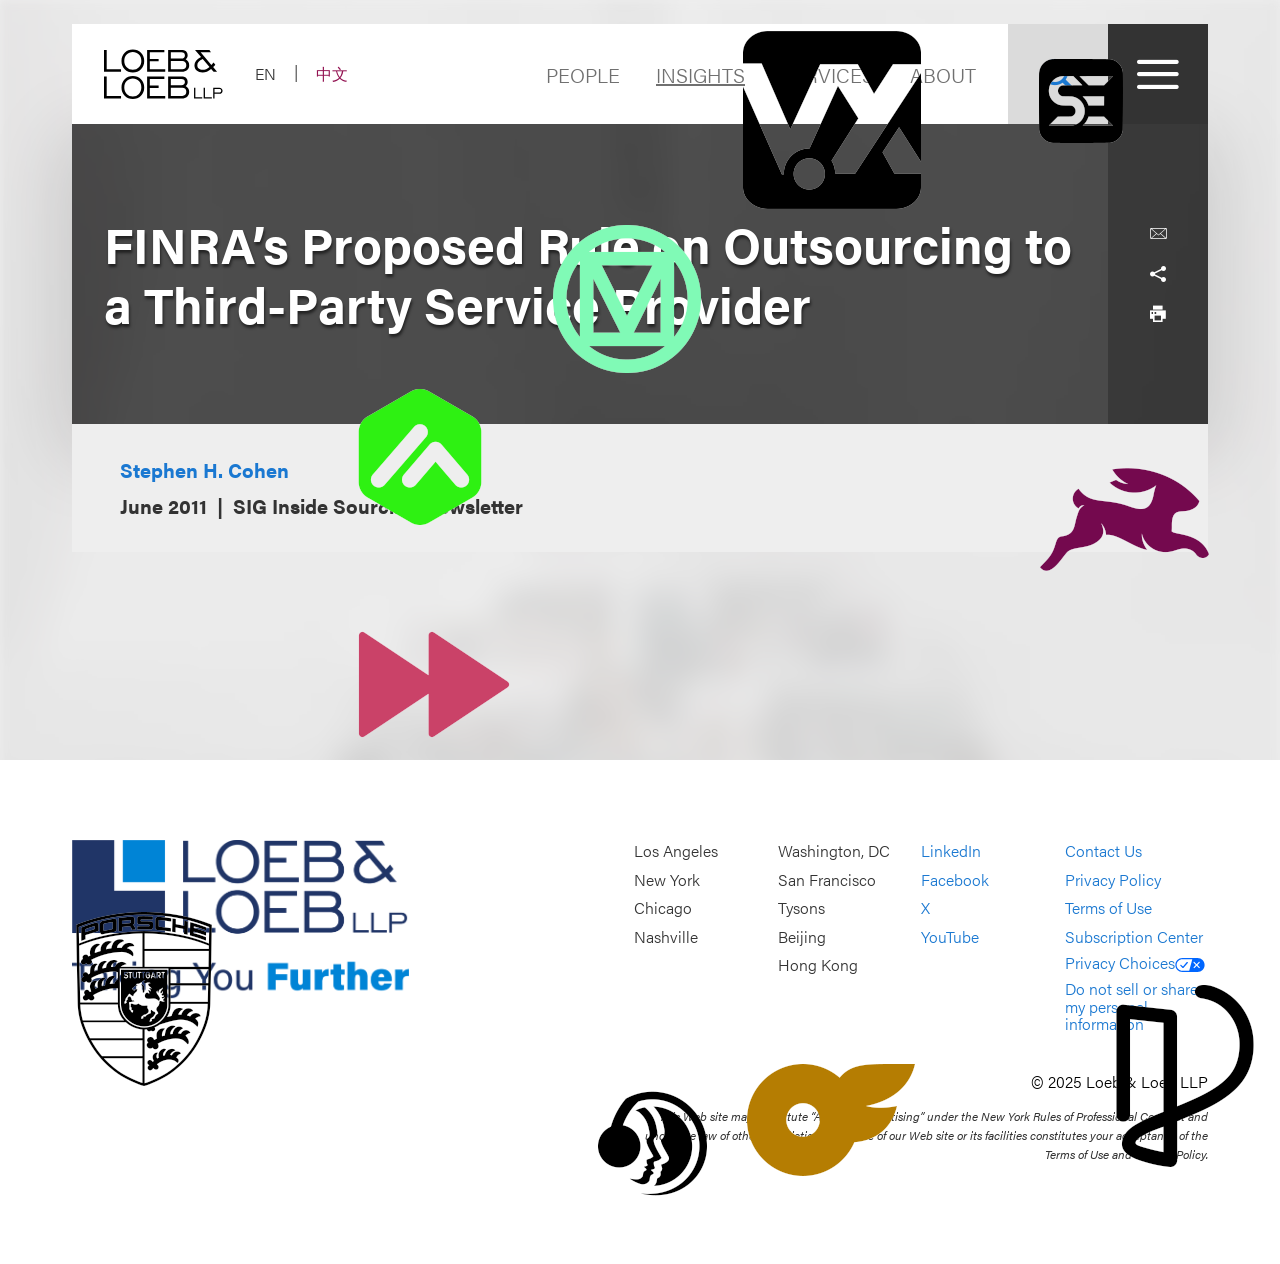  I want to click on fast forward media playback, so click(428, 684).